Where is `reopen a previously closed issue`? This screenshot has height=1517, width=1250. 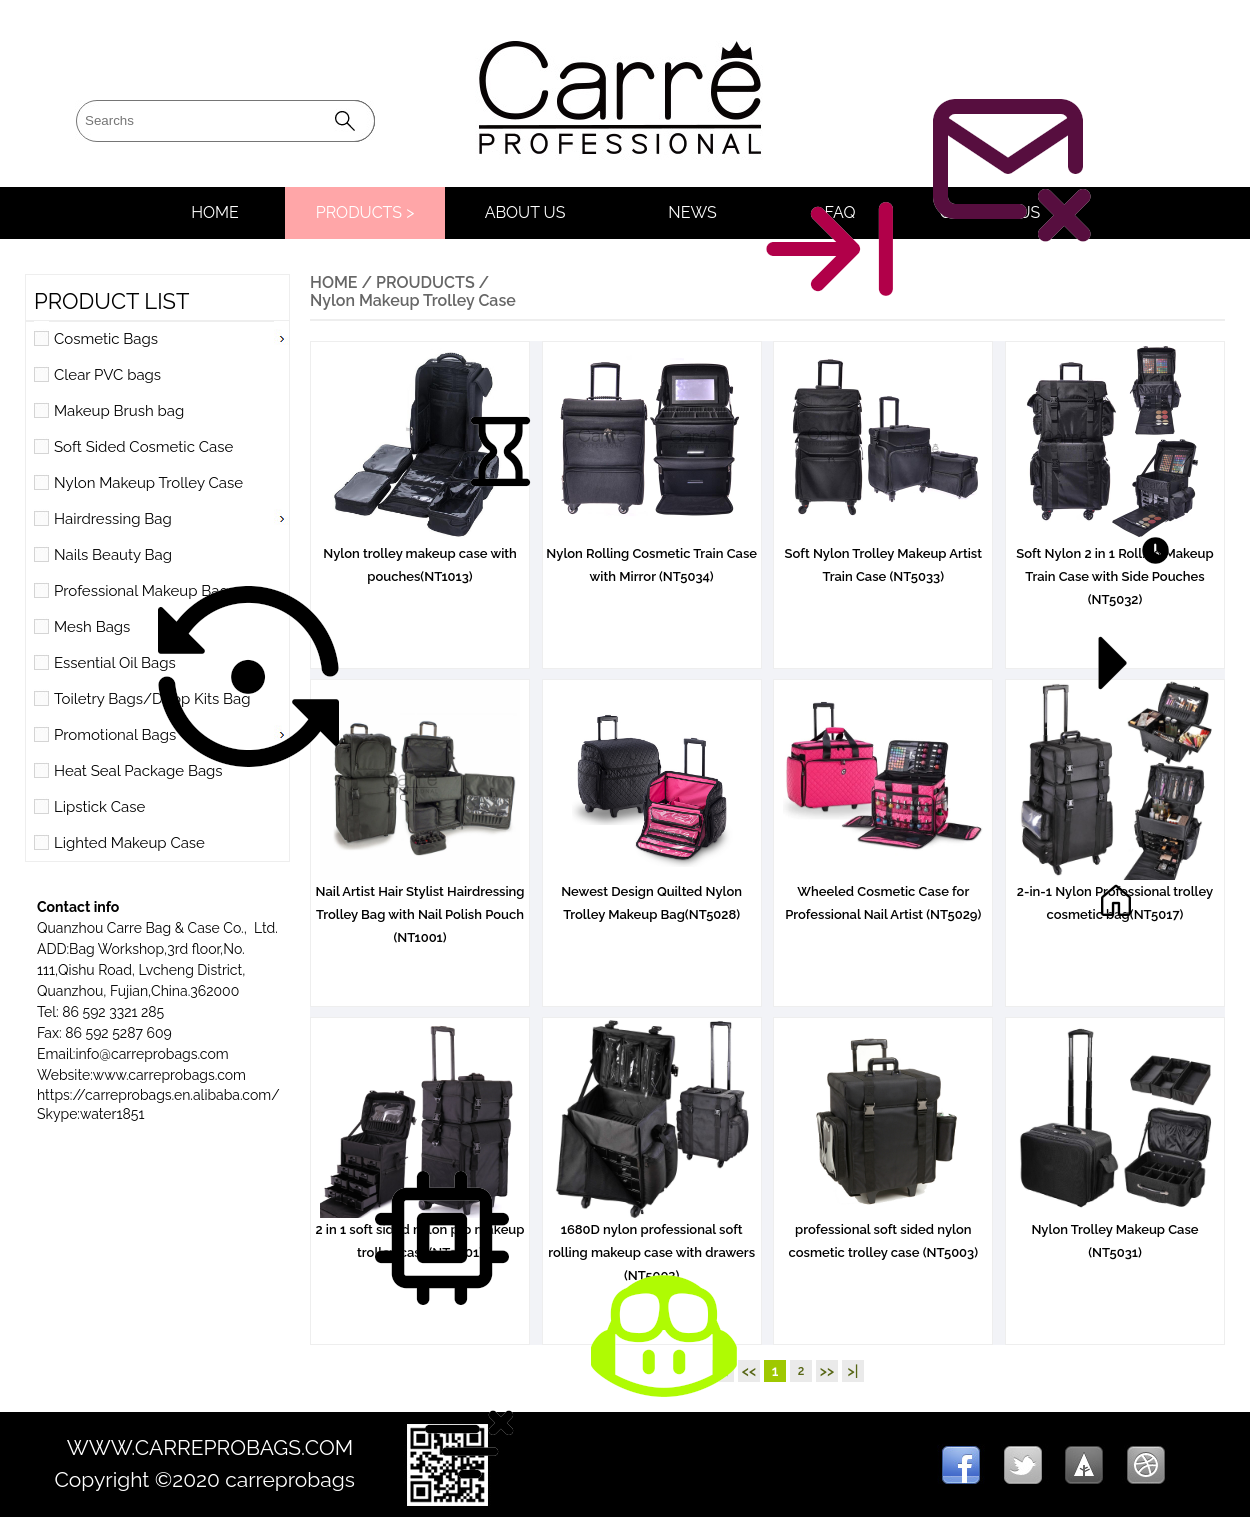 reopen a previously closed issue is located at coordinates (248, 676).